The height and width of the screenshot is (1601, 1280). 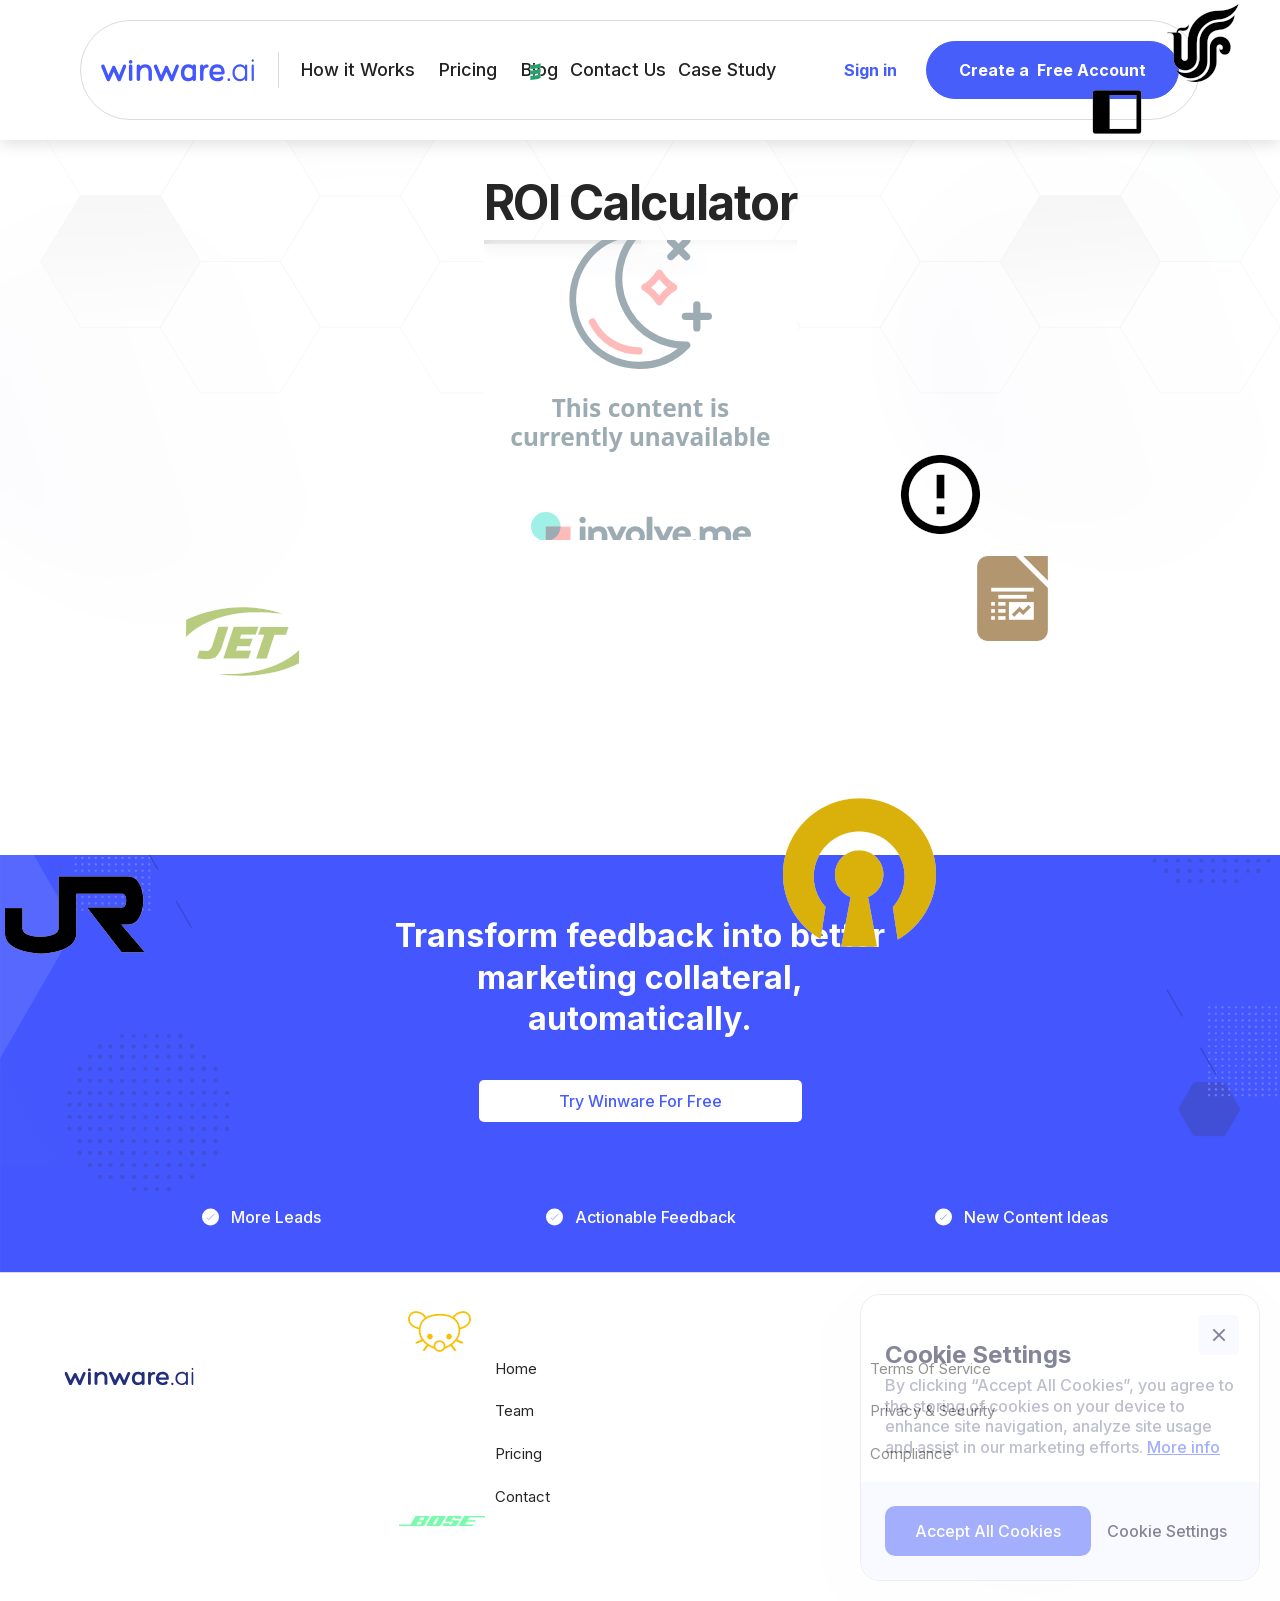 I want to click on Air China airline logo, so click(x=1203, y=43).